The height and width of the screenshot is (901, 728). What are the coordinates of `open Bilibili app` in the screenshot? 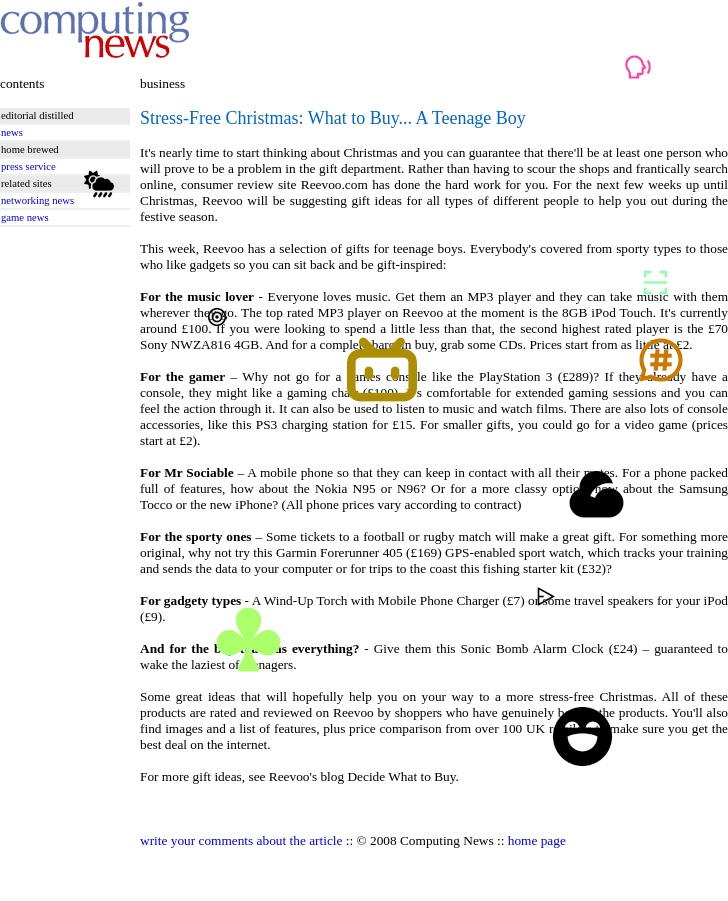 It's located at (382, 370).